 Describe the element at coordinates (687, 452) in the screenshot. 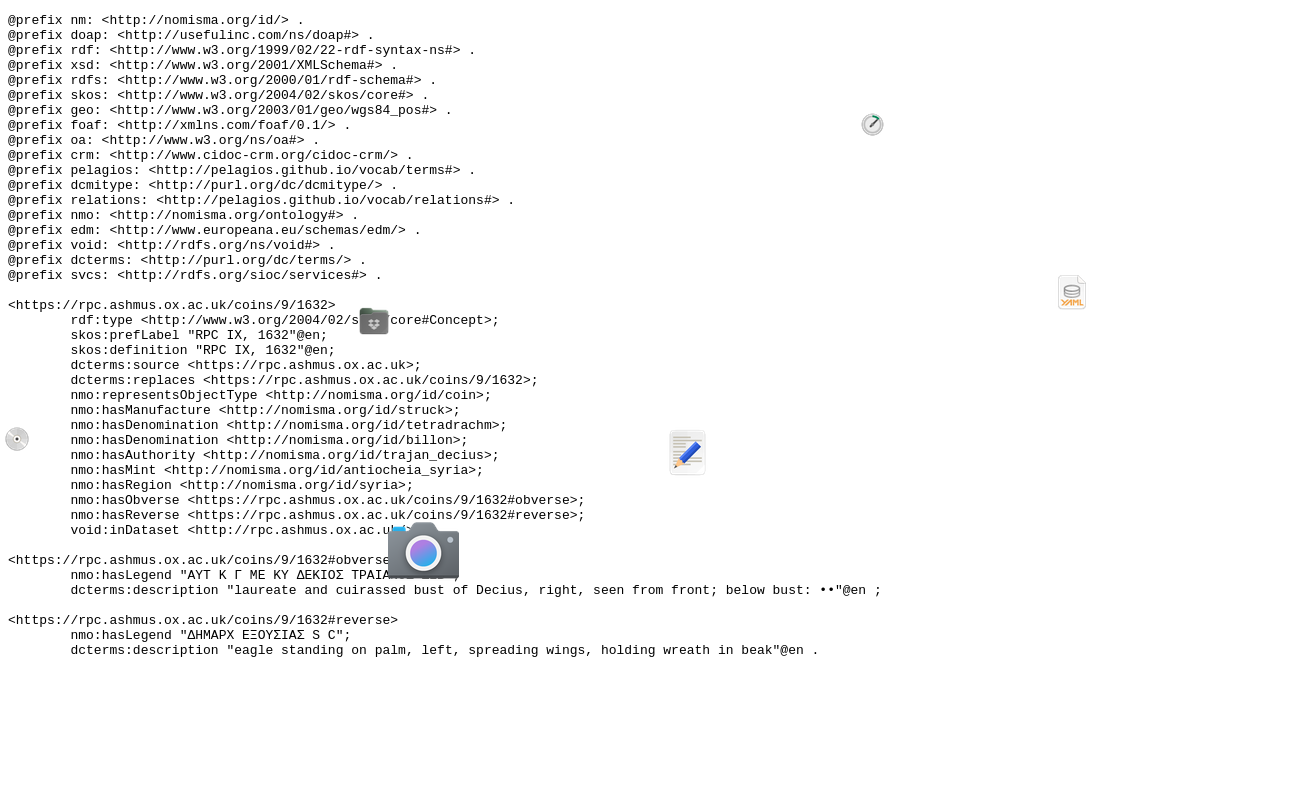

I see `open the text editor application` at that location.